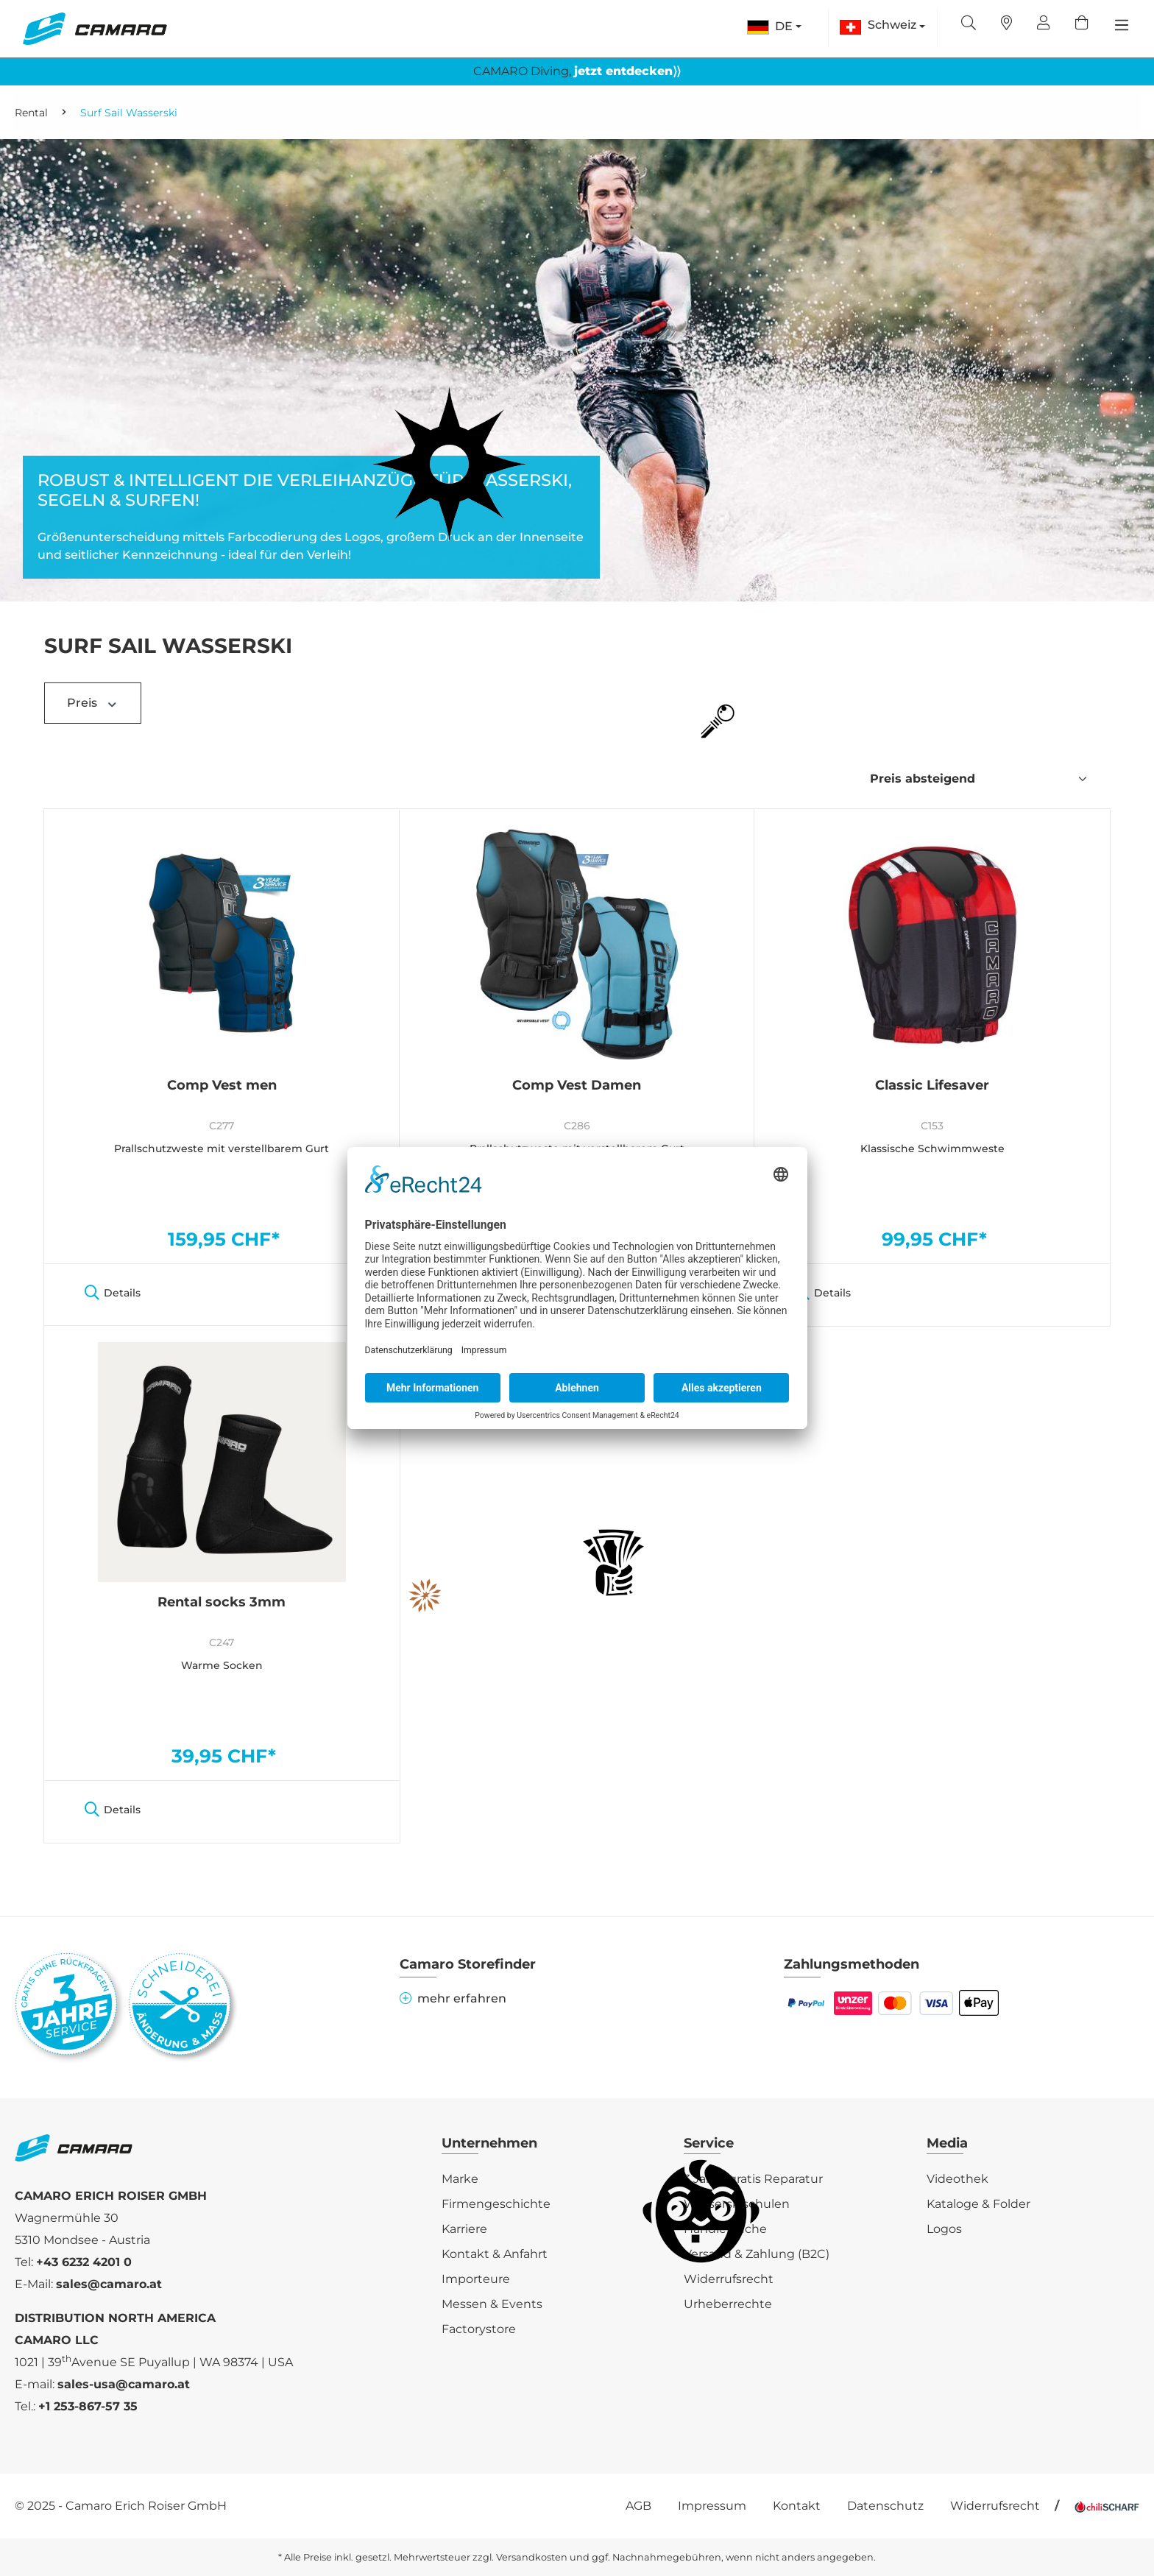  I want to click on make a purchase or payment, so click(613, 1562).